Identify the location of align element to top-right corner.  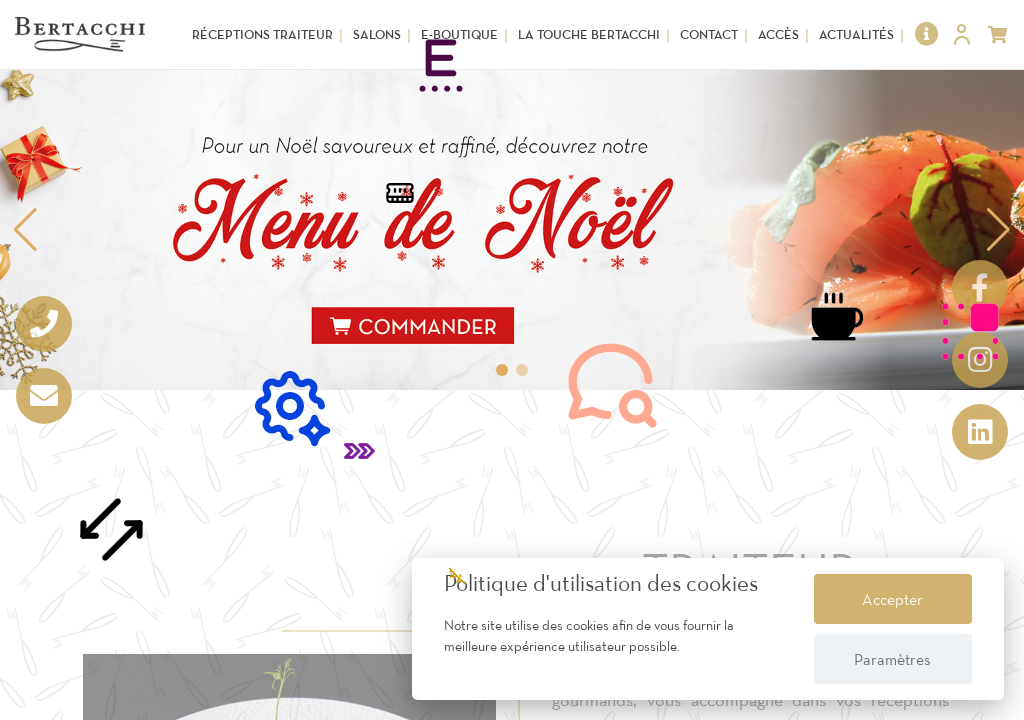
(970, 331).